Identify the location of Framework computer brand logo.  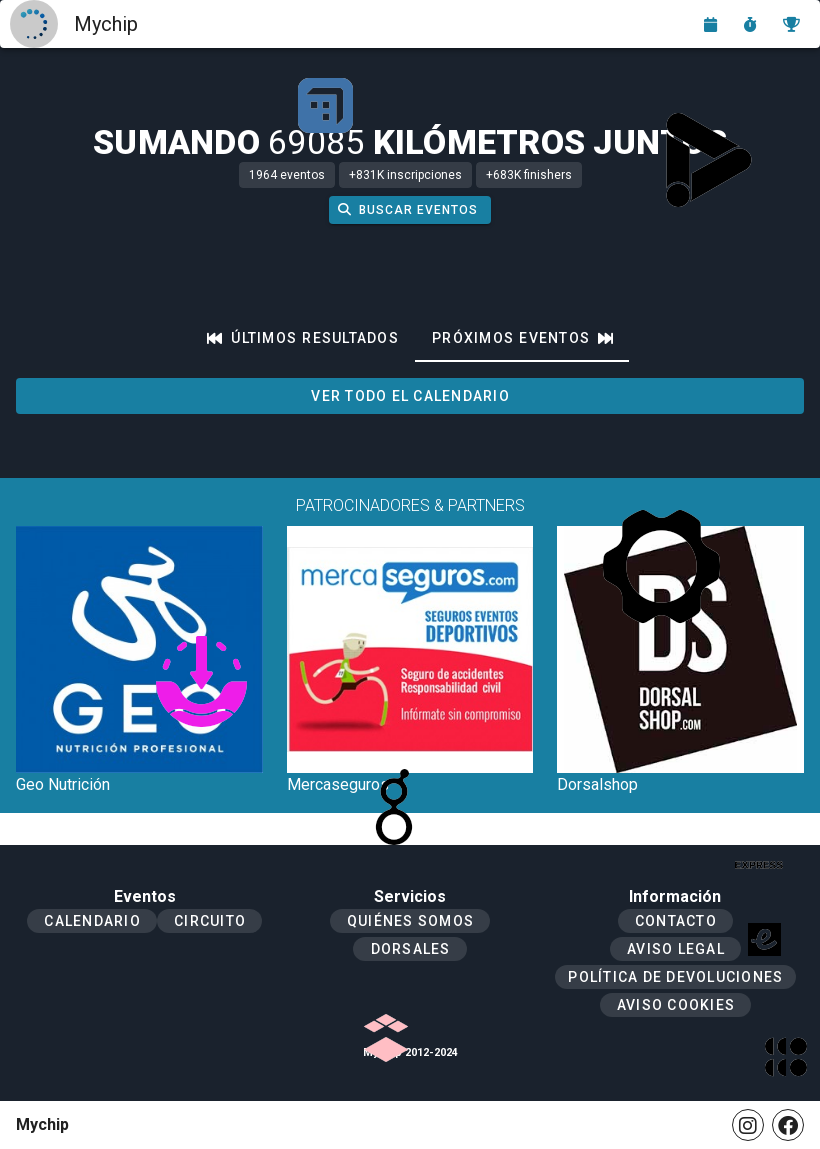
(661, 566).